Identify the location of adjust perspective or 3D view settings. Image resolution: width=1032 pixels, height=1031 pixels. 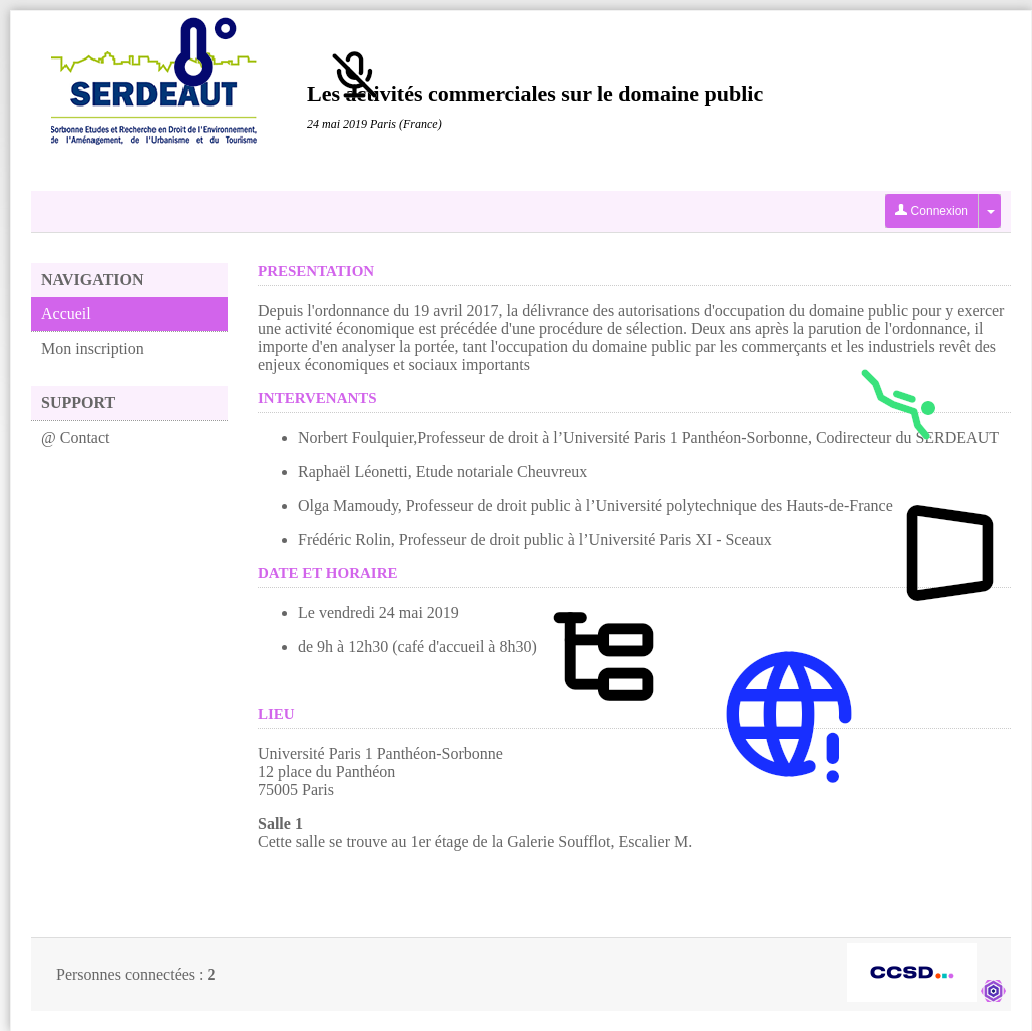
(950, 553).